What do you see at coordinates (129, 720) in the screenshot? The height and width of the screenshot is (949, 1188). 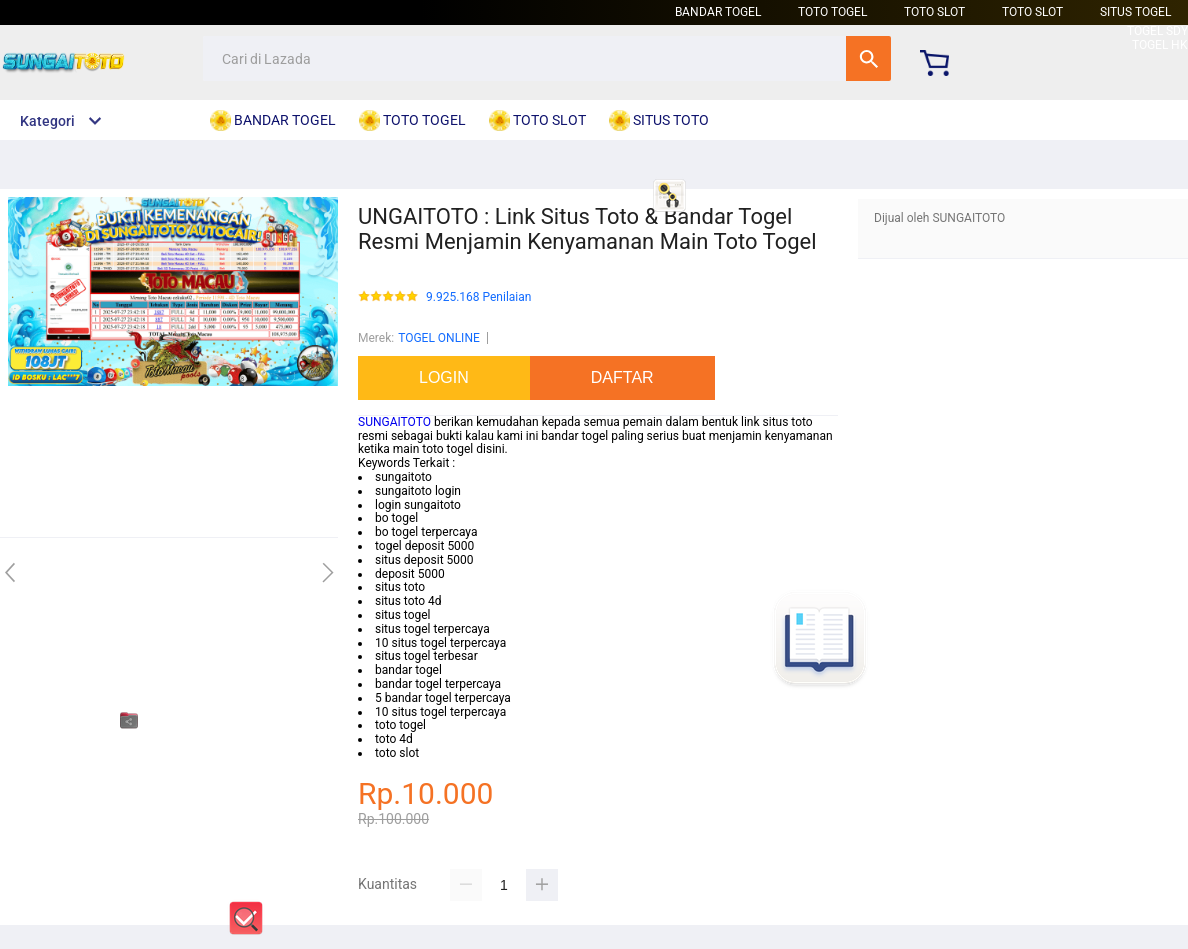 I see `open your public shared folder` at bounding box center [129, 720].